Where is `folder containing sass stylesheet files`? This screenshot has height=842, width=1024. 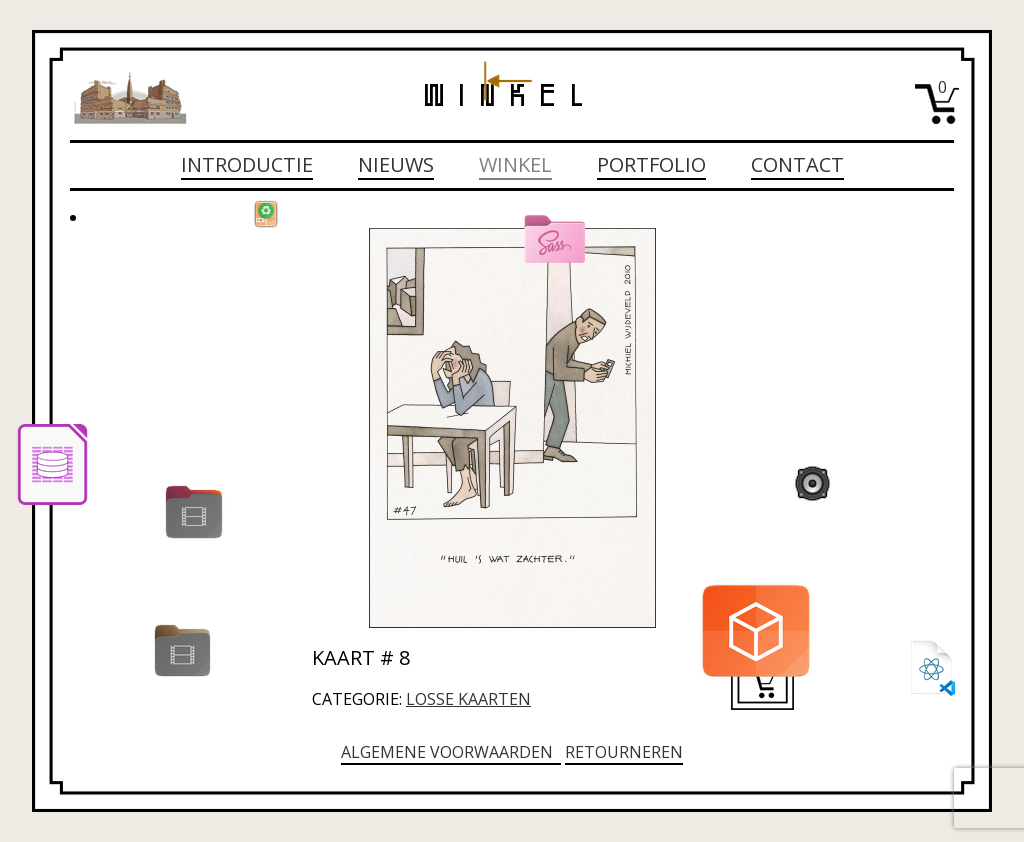
folder containing sass stylesheet files is located at coordinates (554, 240).